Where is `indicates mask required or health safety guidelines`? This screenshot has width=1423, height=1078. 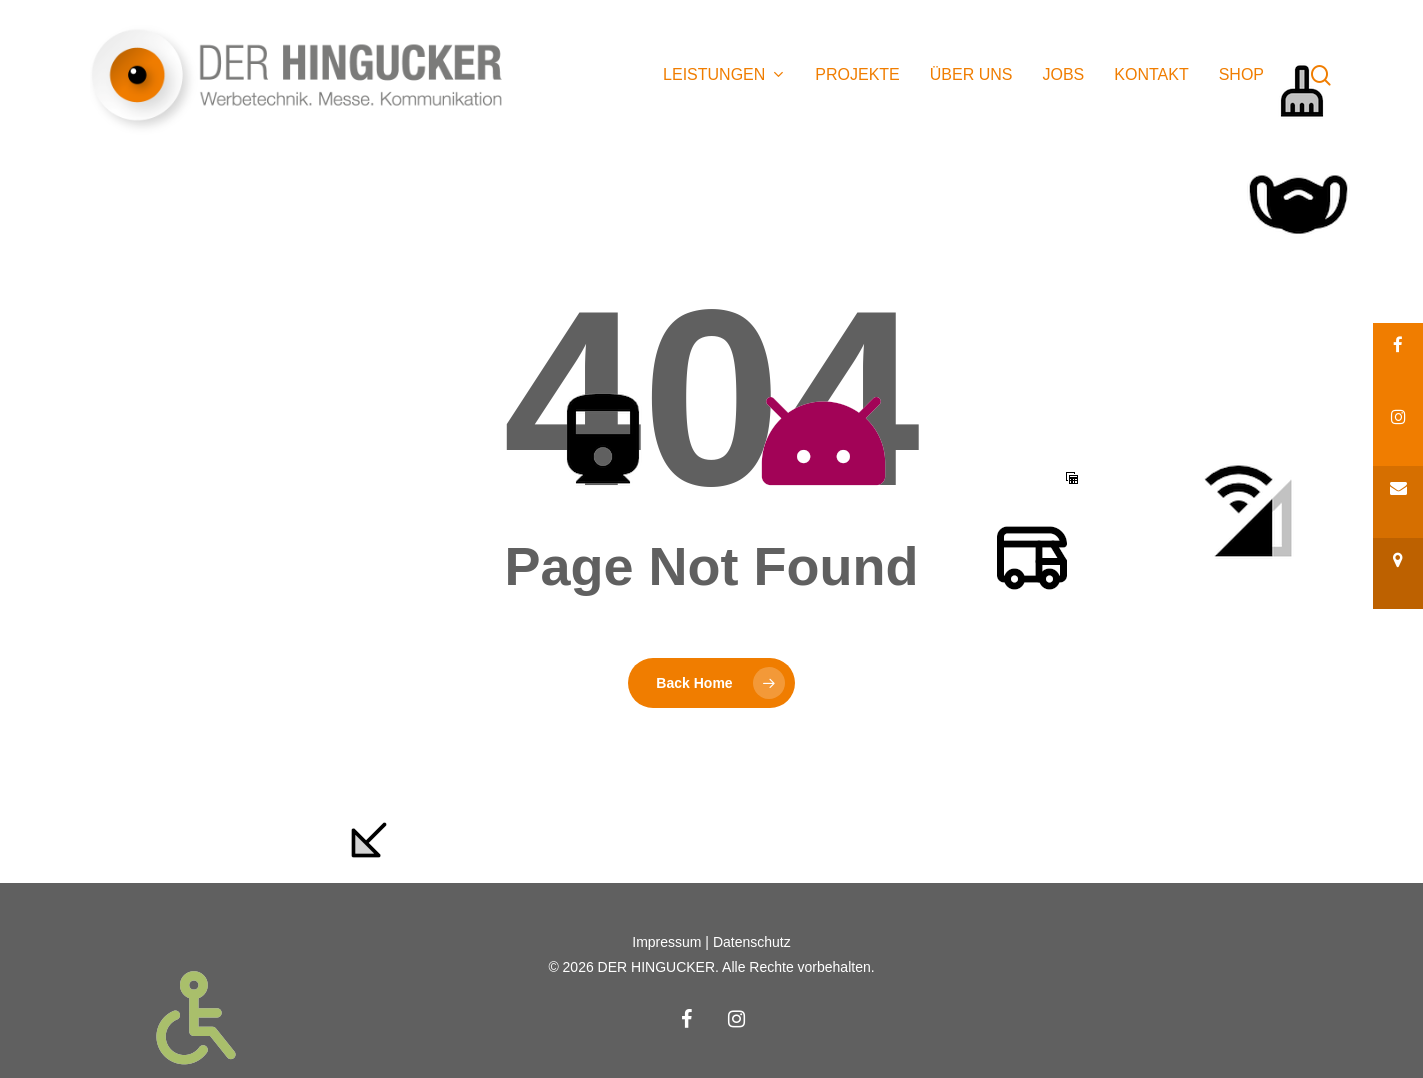 indicates mask required or health safety guidelines is located at coordinates (1298, 204).